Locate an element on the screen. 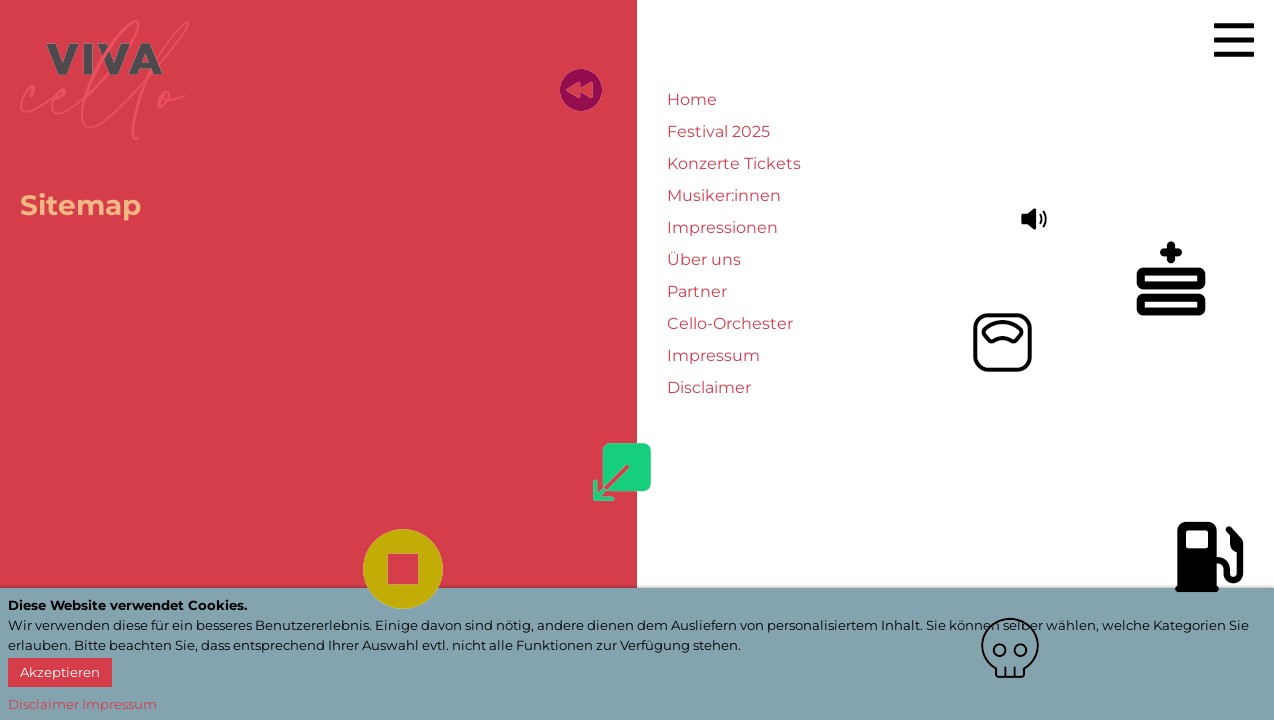  collapse or minimize content is located at coordinates (622, 472).